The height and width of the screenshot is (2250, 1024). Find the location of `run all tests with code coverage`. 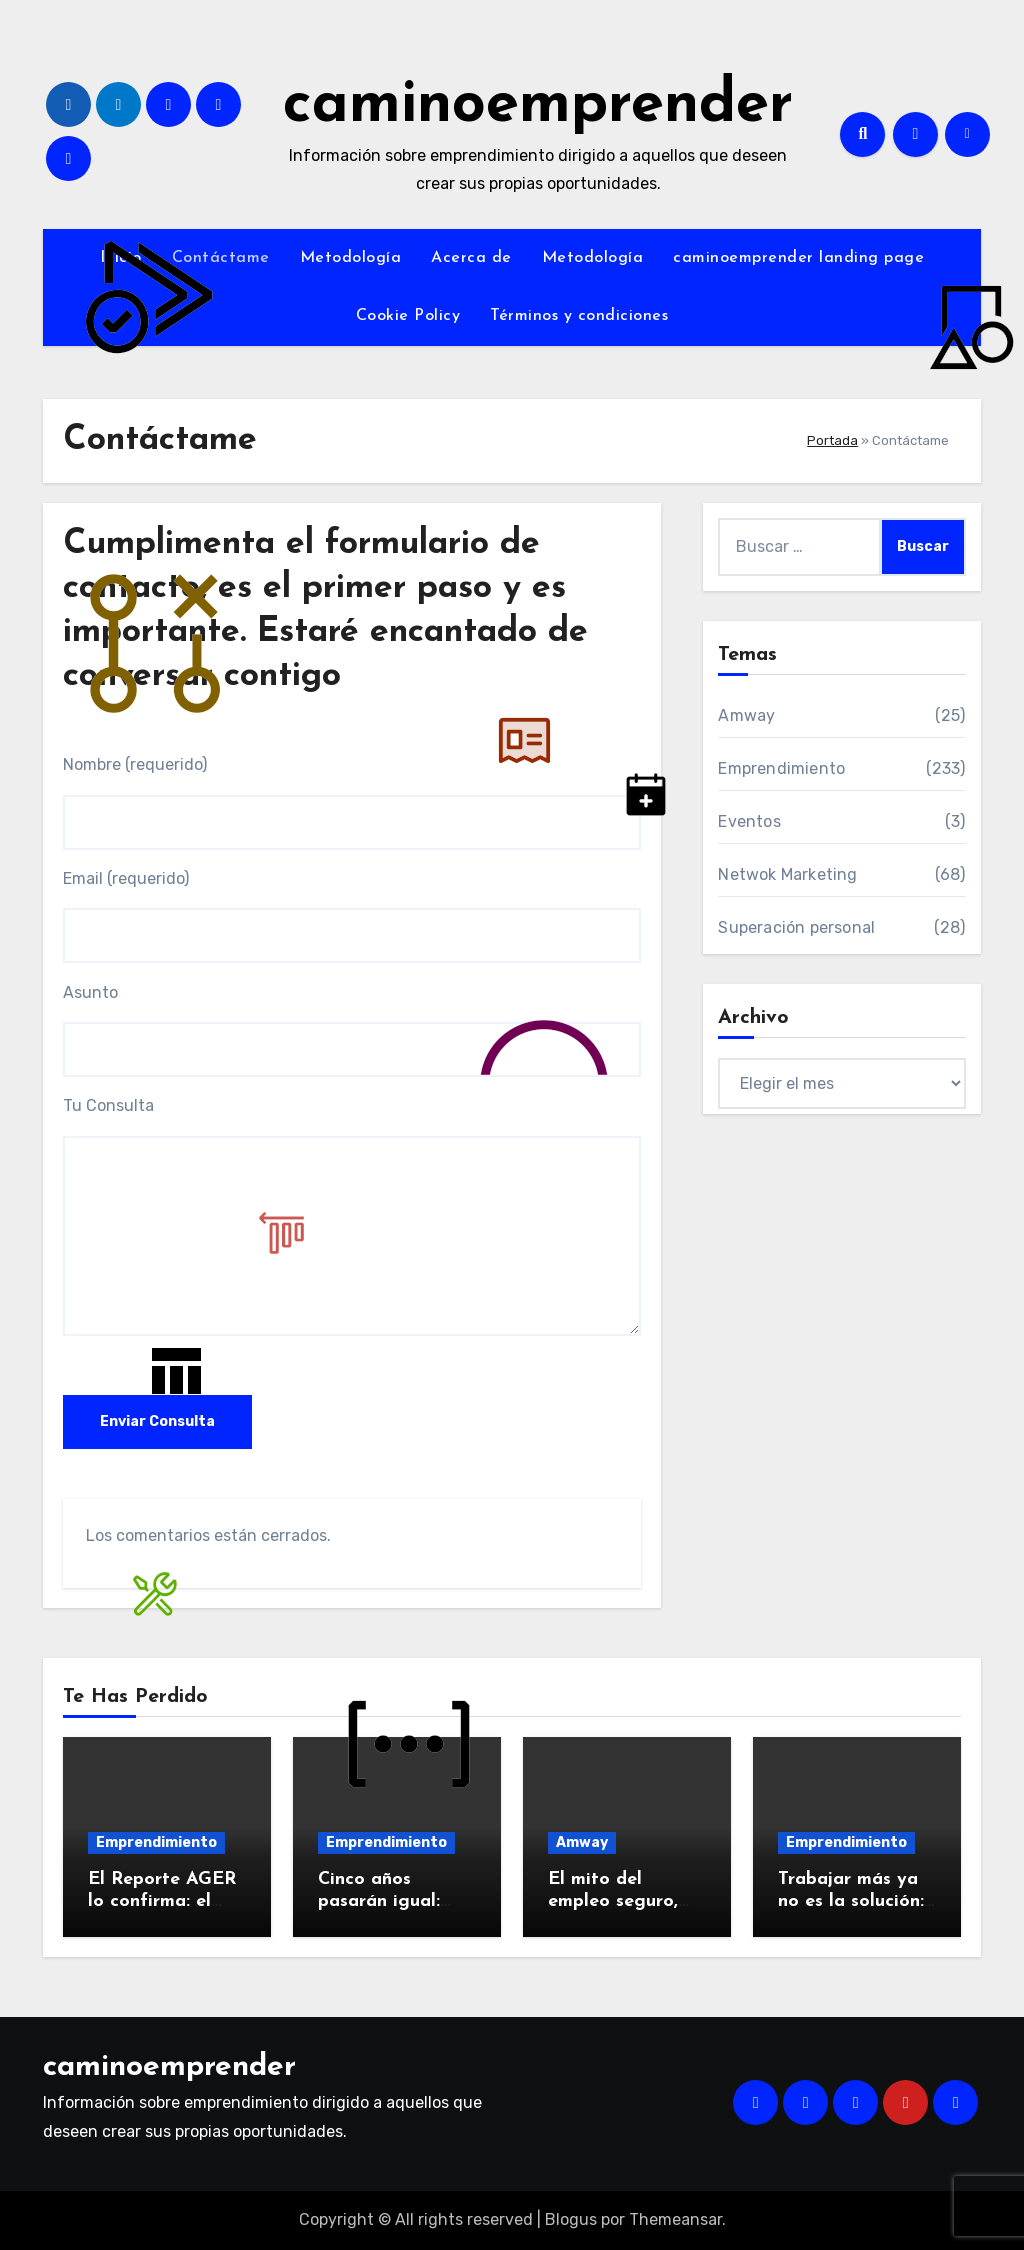

run all tests with code coverage is located at coordinates (151, 291).